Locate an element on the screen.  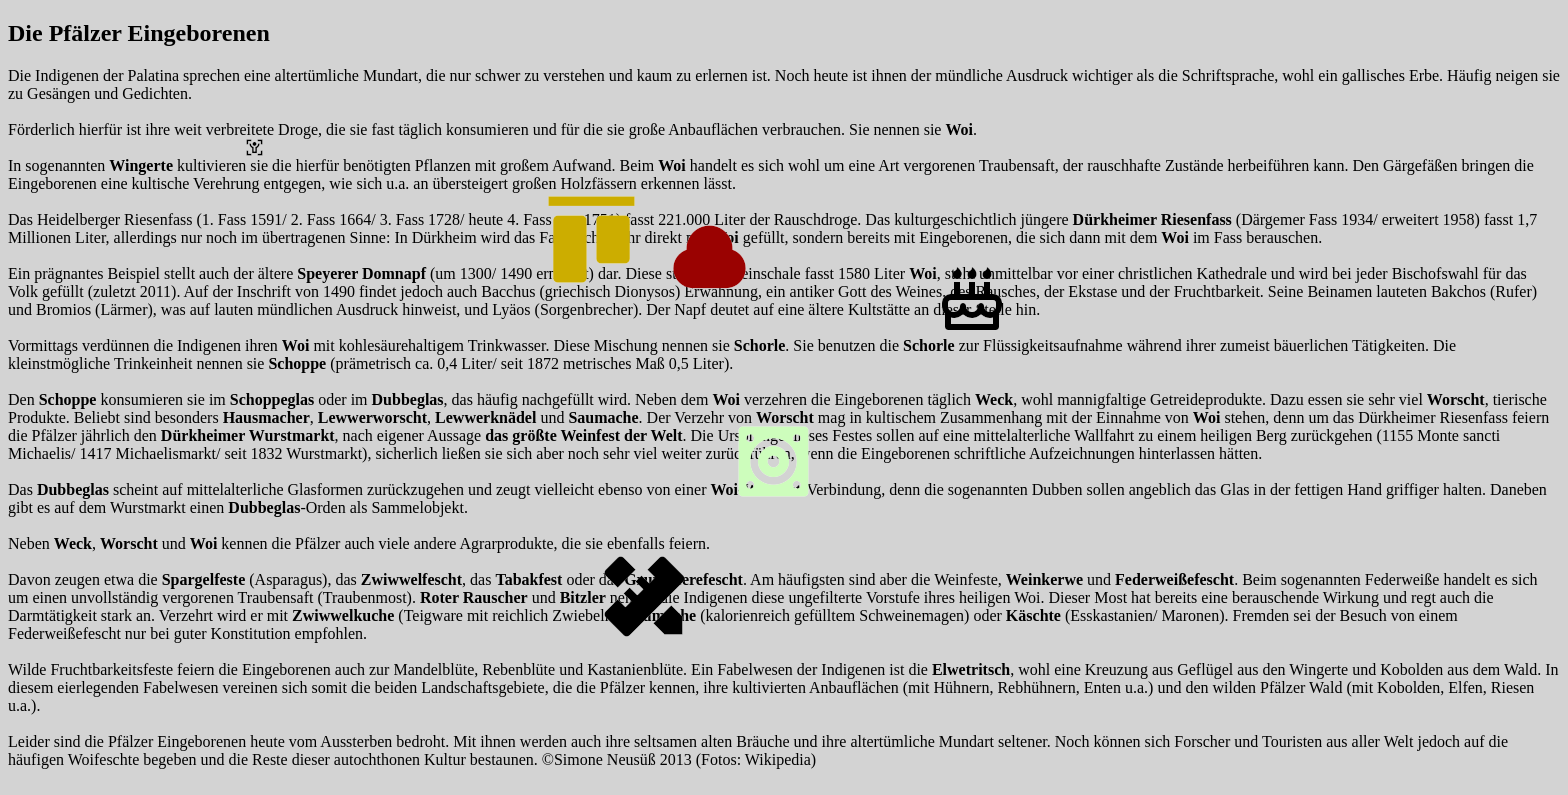
view birthday or celebration events is located at coordinates (972, 300).